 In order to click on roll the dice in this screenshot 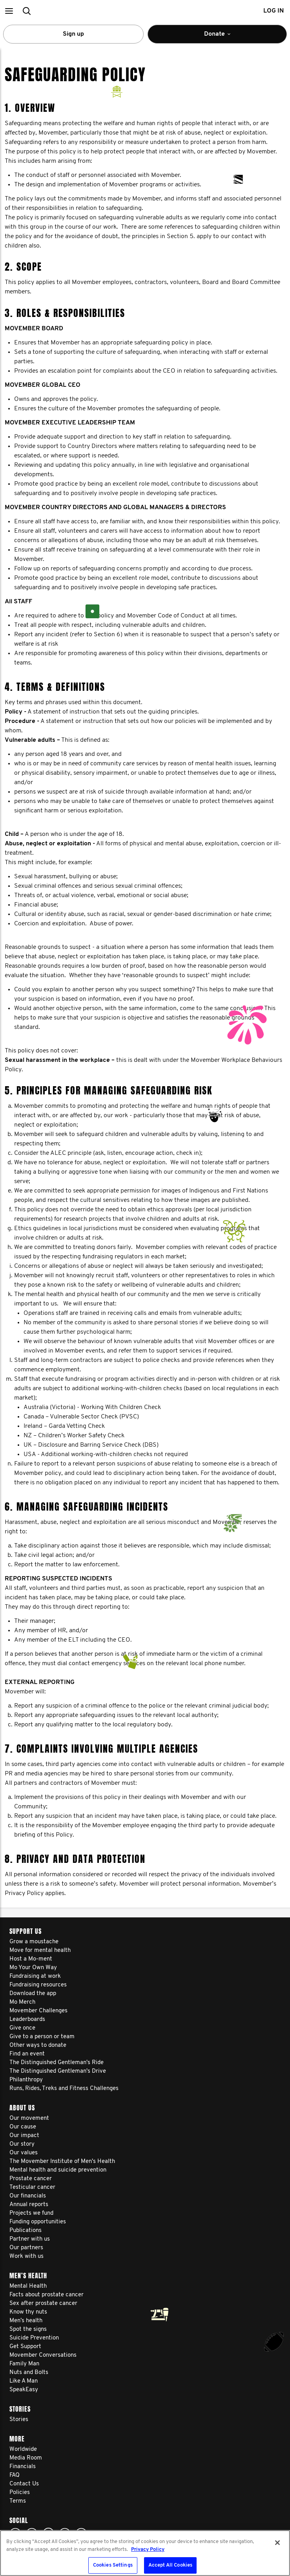, I will do `click(92, 611)`.